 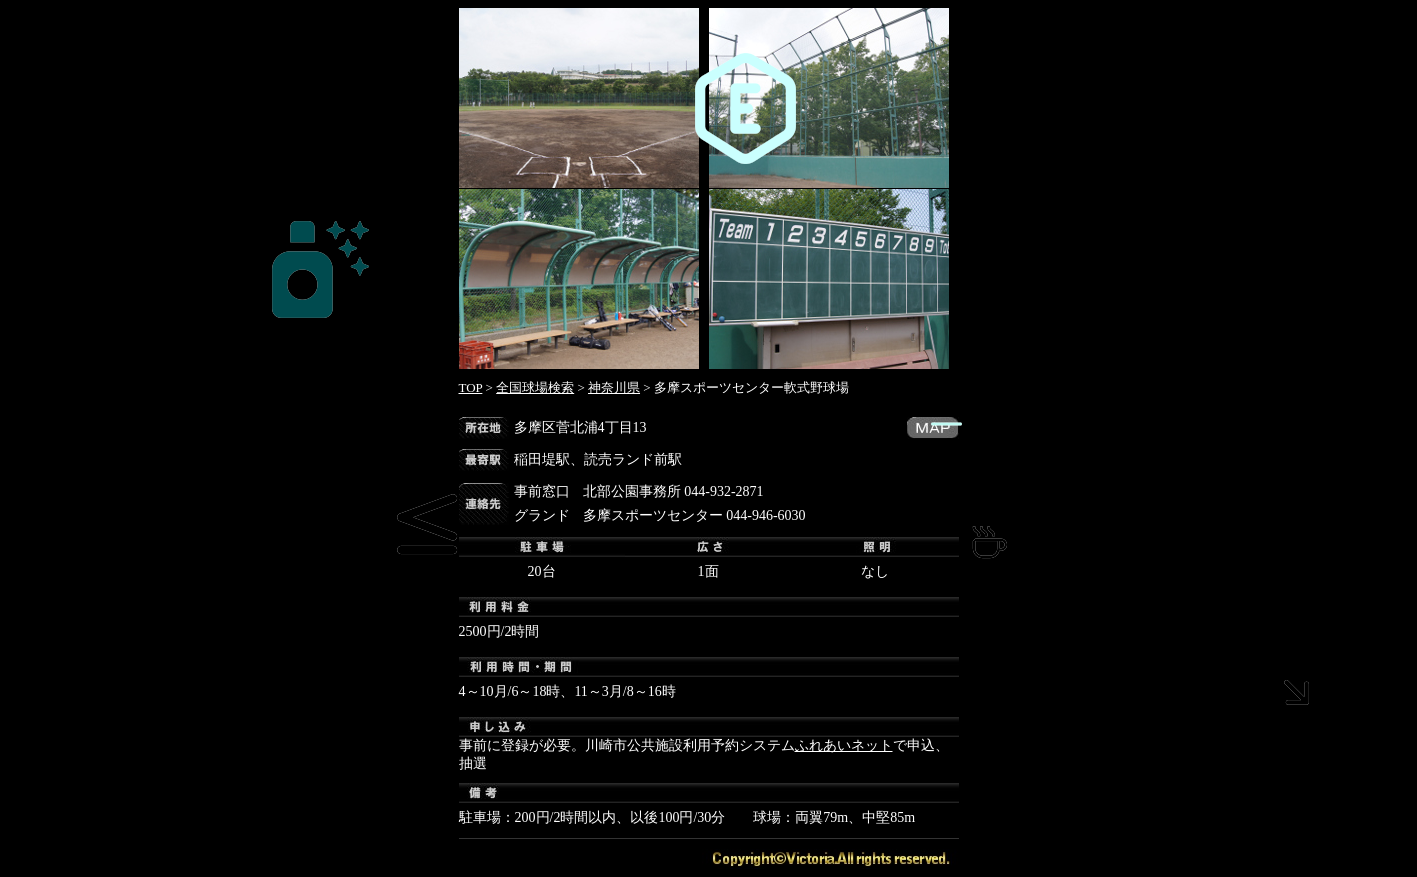 I want to click on insert a horizontal divider line, so click(x=946, y=424).